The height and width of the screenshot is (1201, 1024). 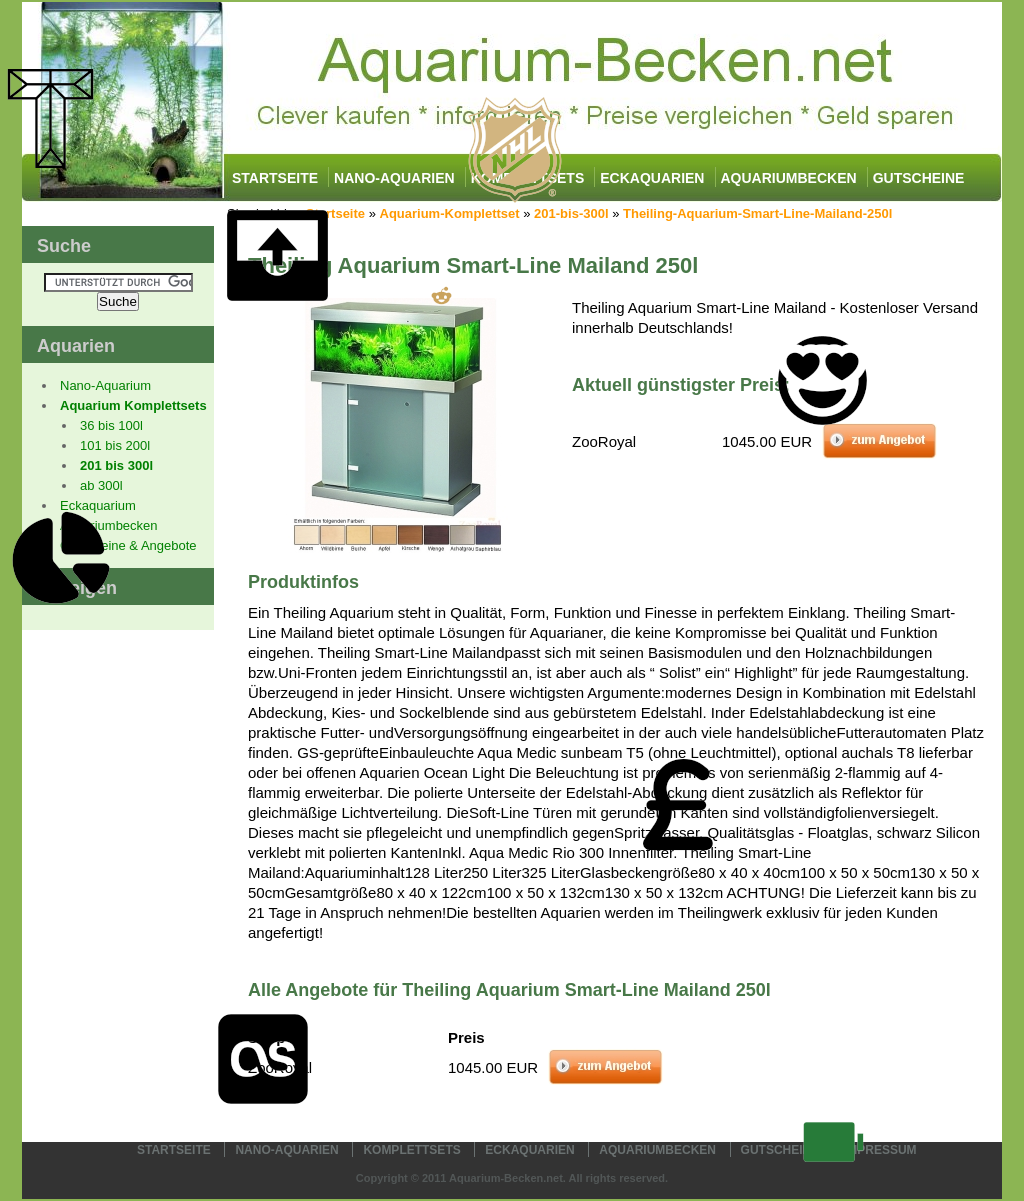 What do you see at coordinates (822, 380) in the screenshot?
I see `react with love or adoration` at bounding box center [822, 380].